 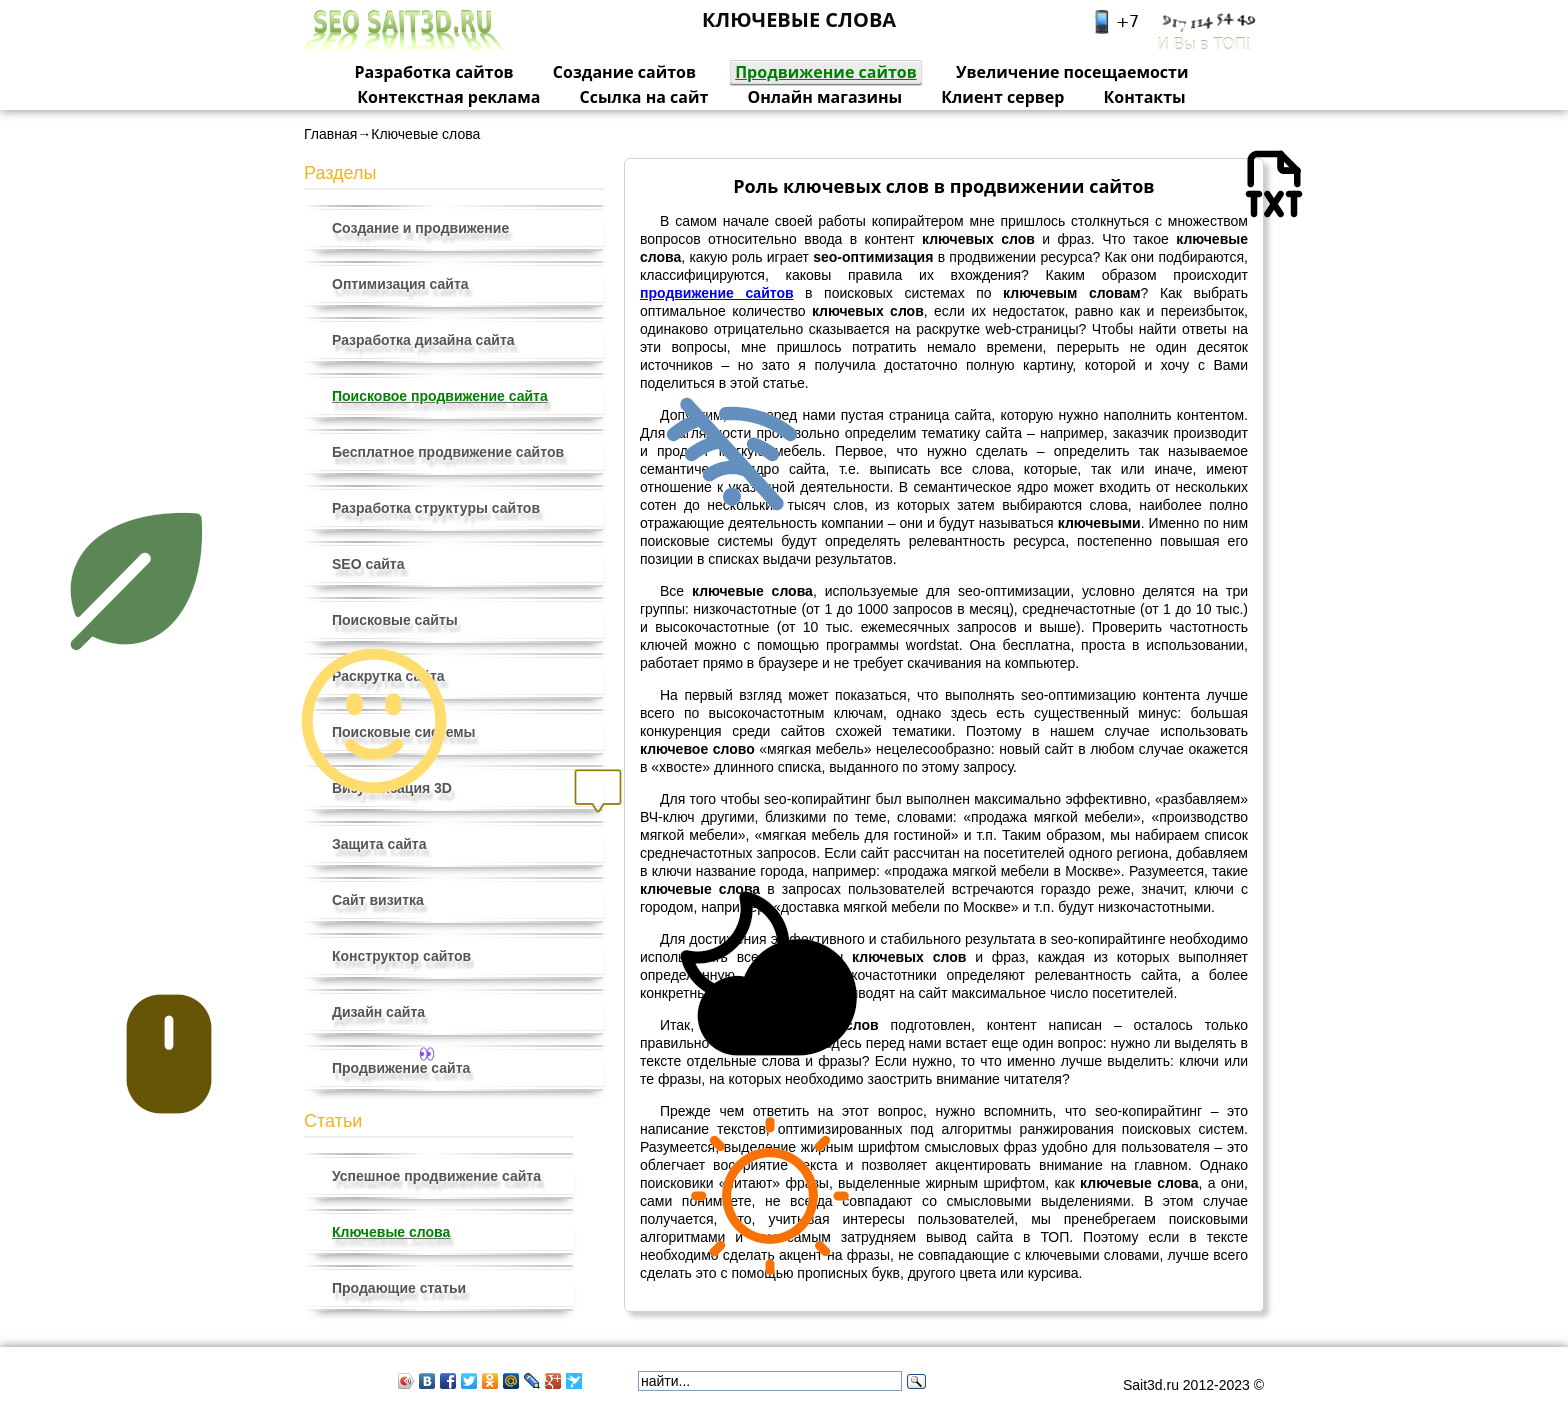 What do you see at coordinates (1274, 184) in the screenshot?
I see `text file type indicator` at bounding box center [1274, 184].